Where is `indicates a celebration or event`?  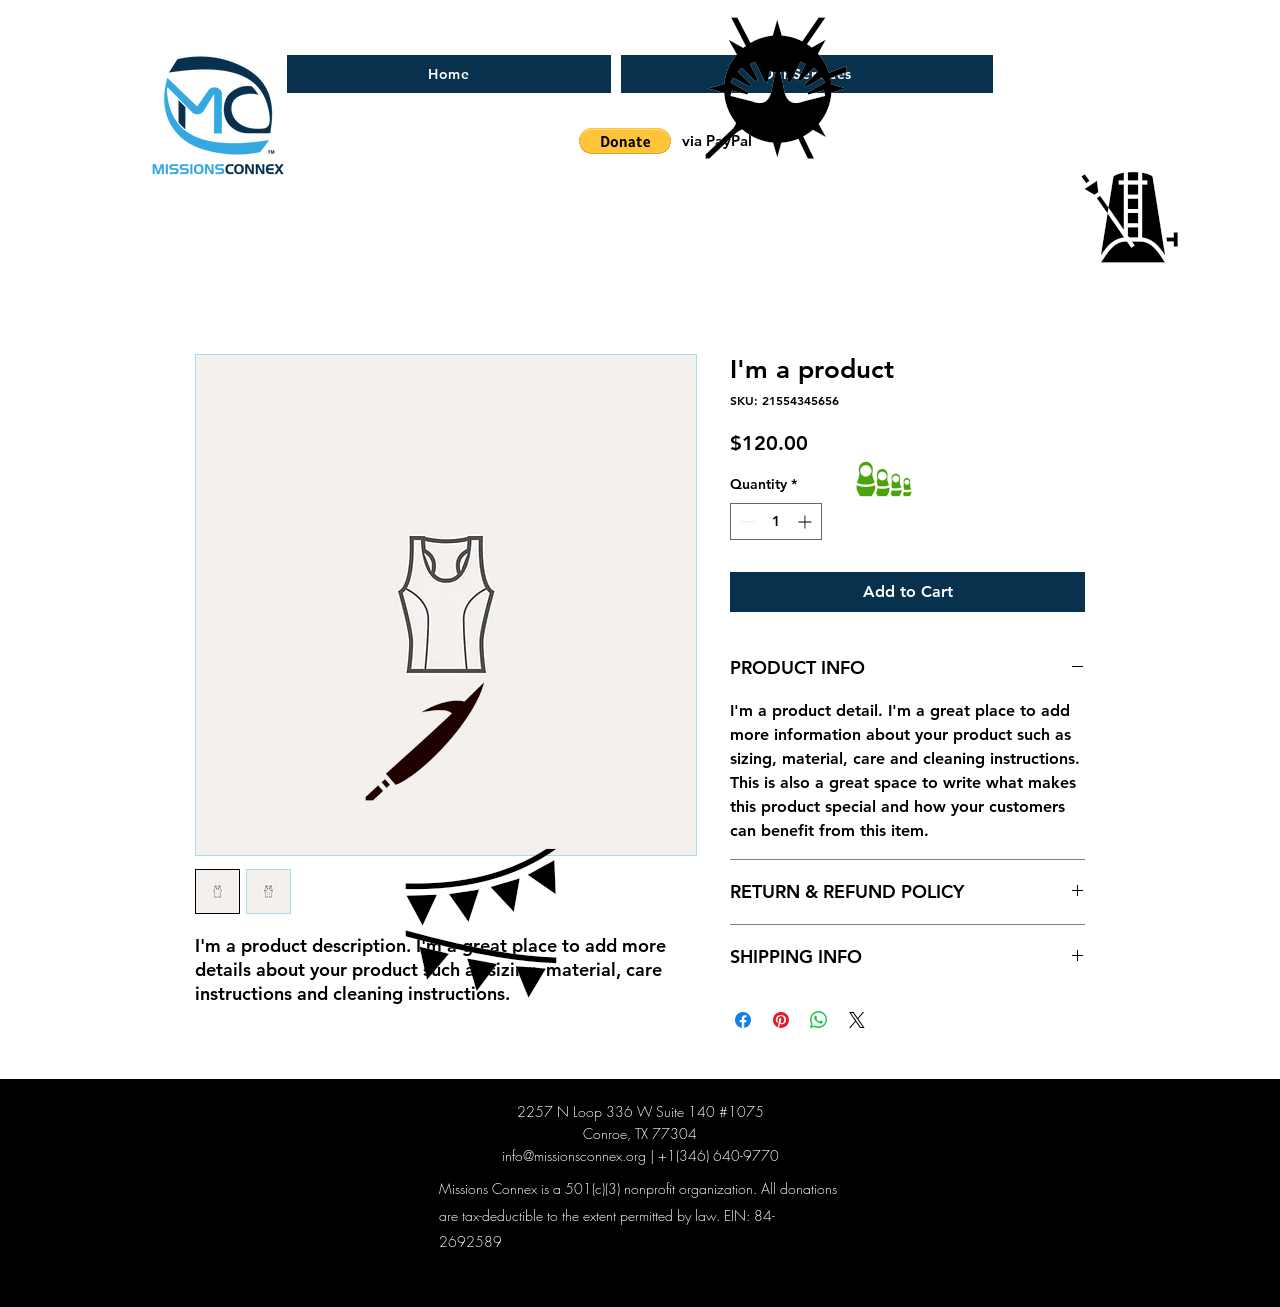 indicates a celebration or event is located at coordinates (481, 923).